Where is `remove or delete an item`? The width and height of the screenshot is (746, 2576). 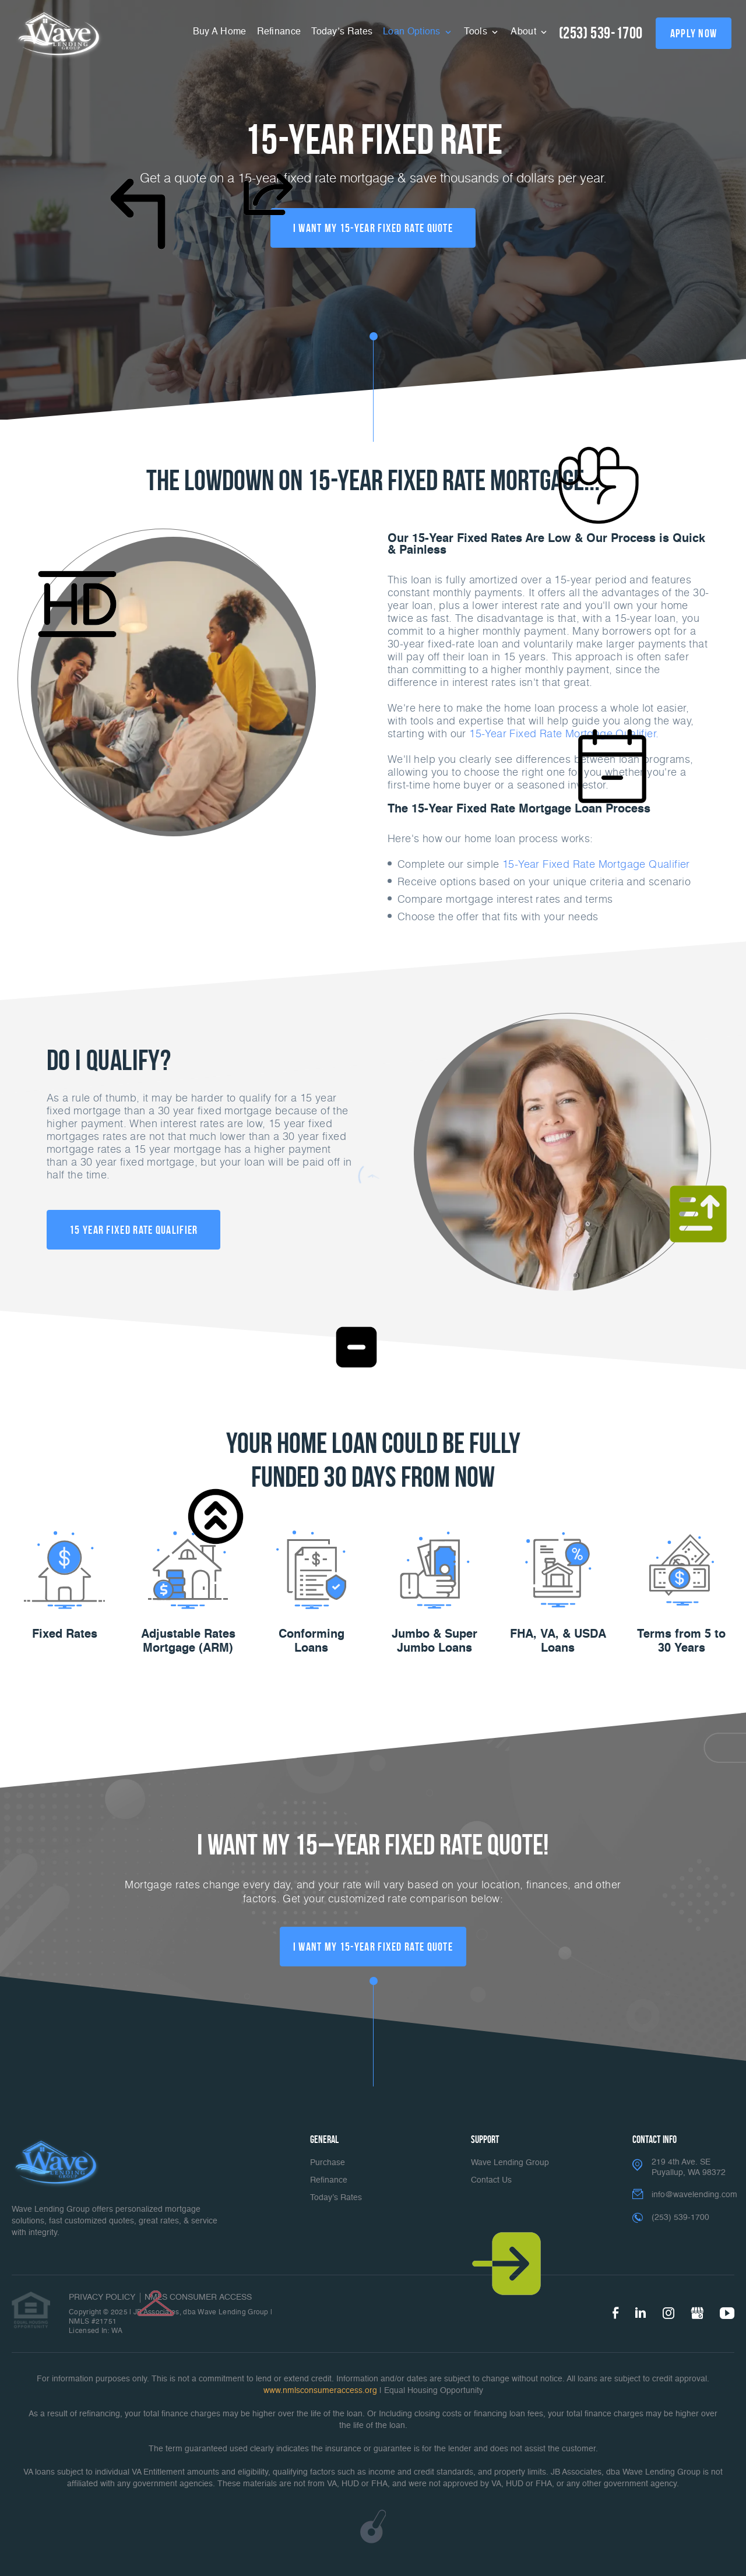 remove or delete an item is located at coordinates (356, 1347).